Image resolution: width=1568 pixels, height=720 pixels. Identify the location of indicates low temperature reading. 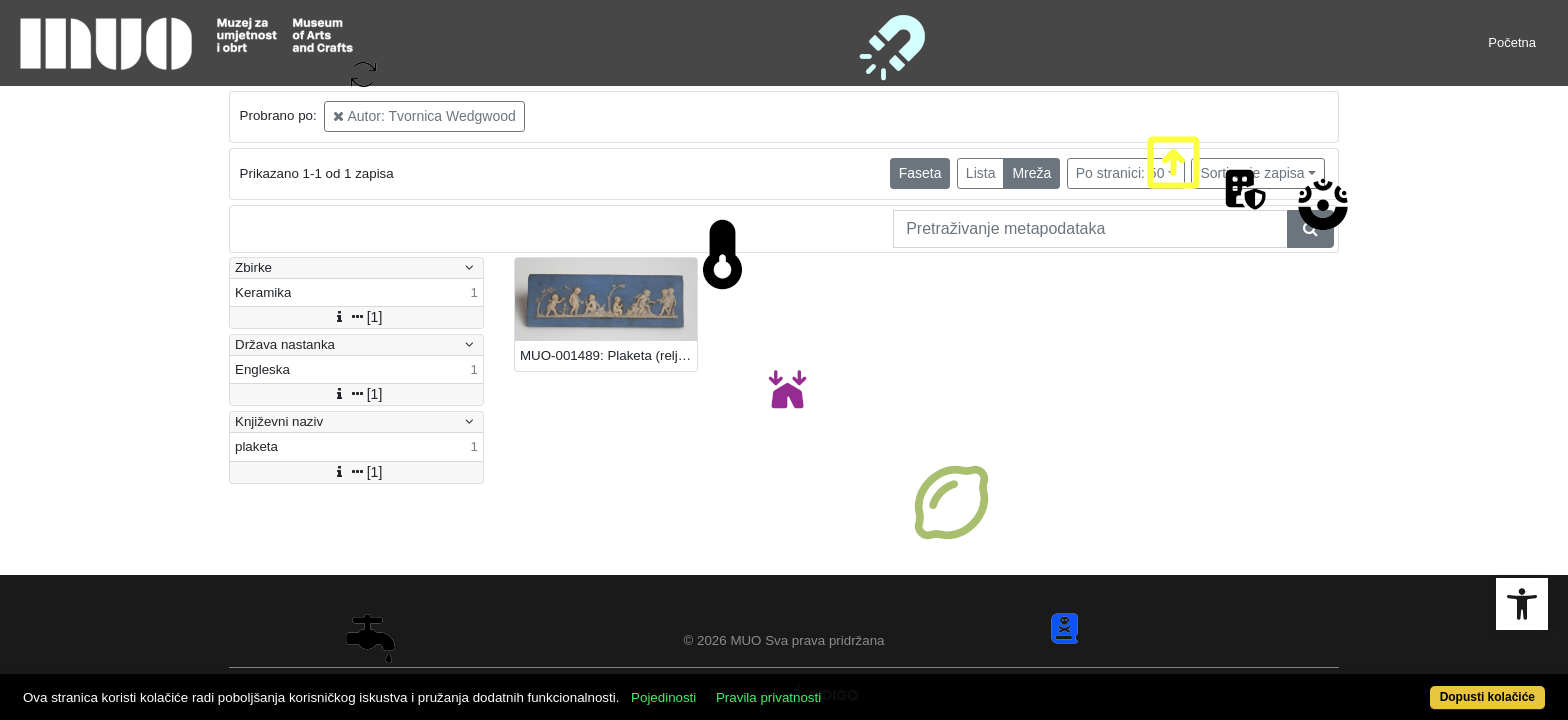
(722, 254).